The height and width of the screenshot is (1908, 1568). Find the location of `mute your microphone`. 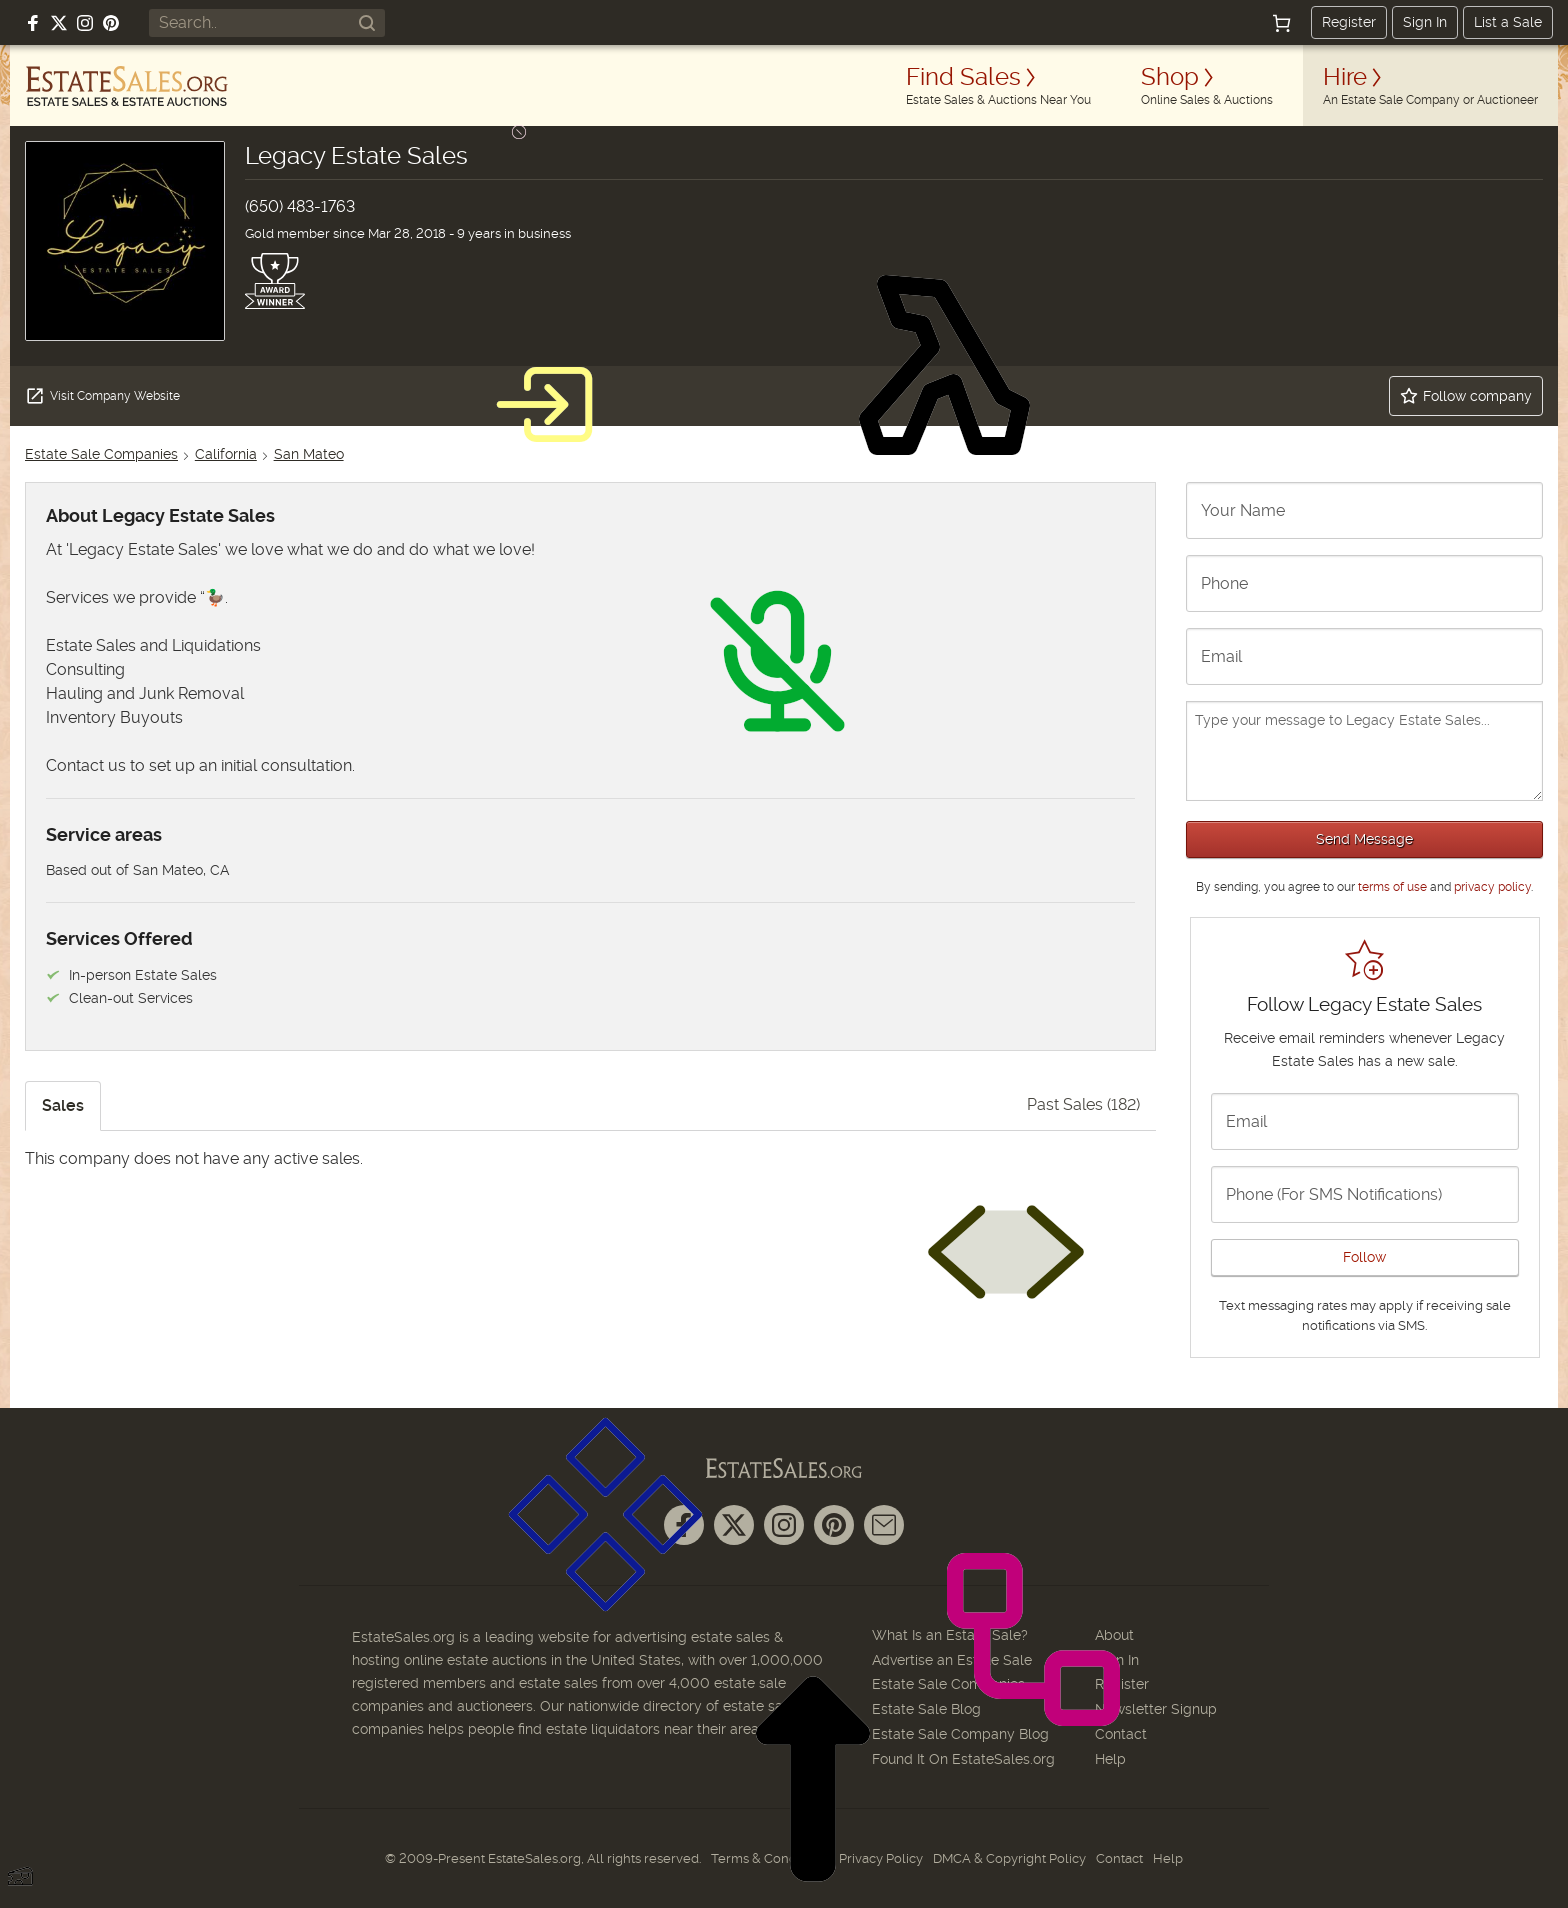

mute your microphone is located at coordinates (777, 664).